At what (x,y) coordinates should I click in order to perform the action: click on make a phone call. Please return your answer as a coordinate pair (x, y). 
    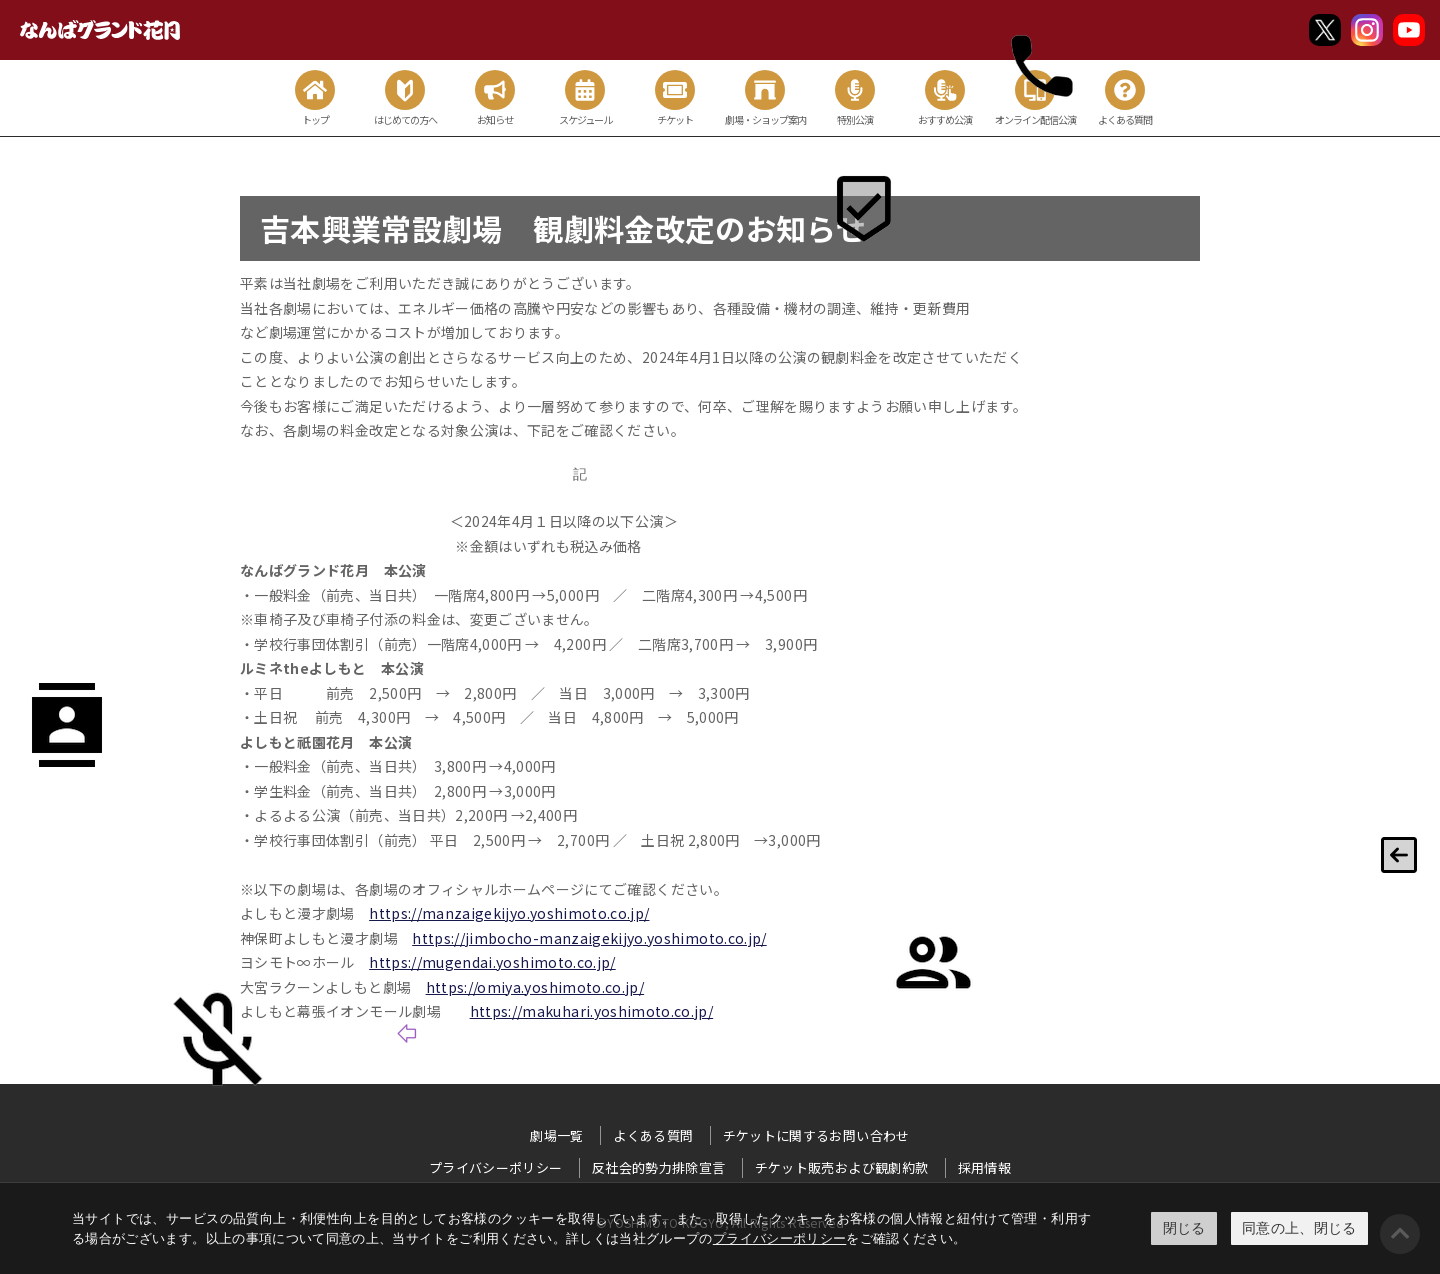
    Looking at the image, I should click on (1042, 66).